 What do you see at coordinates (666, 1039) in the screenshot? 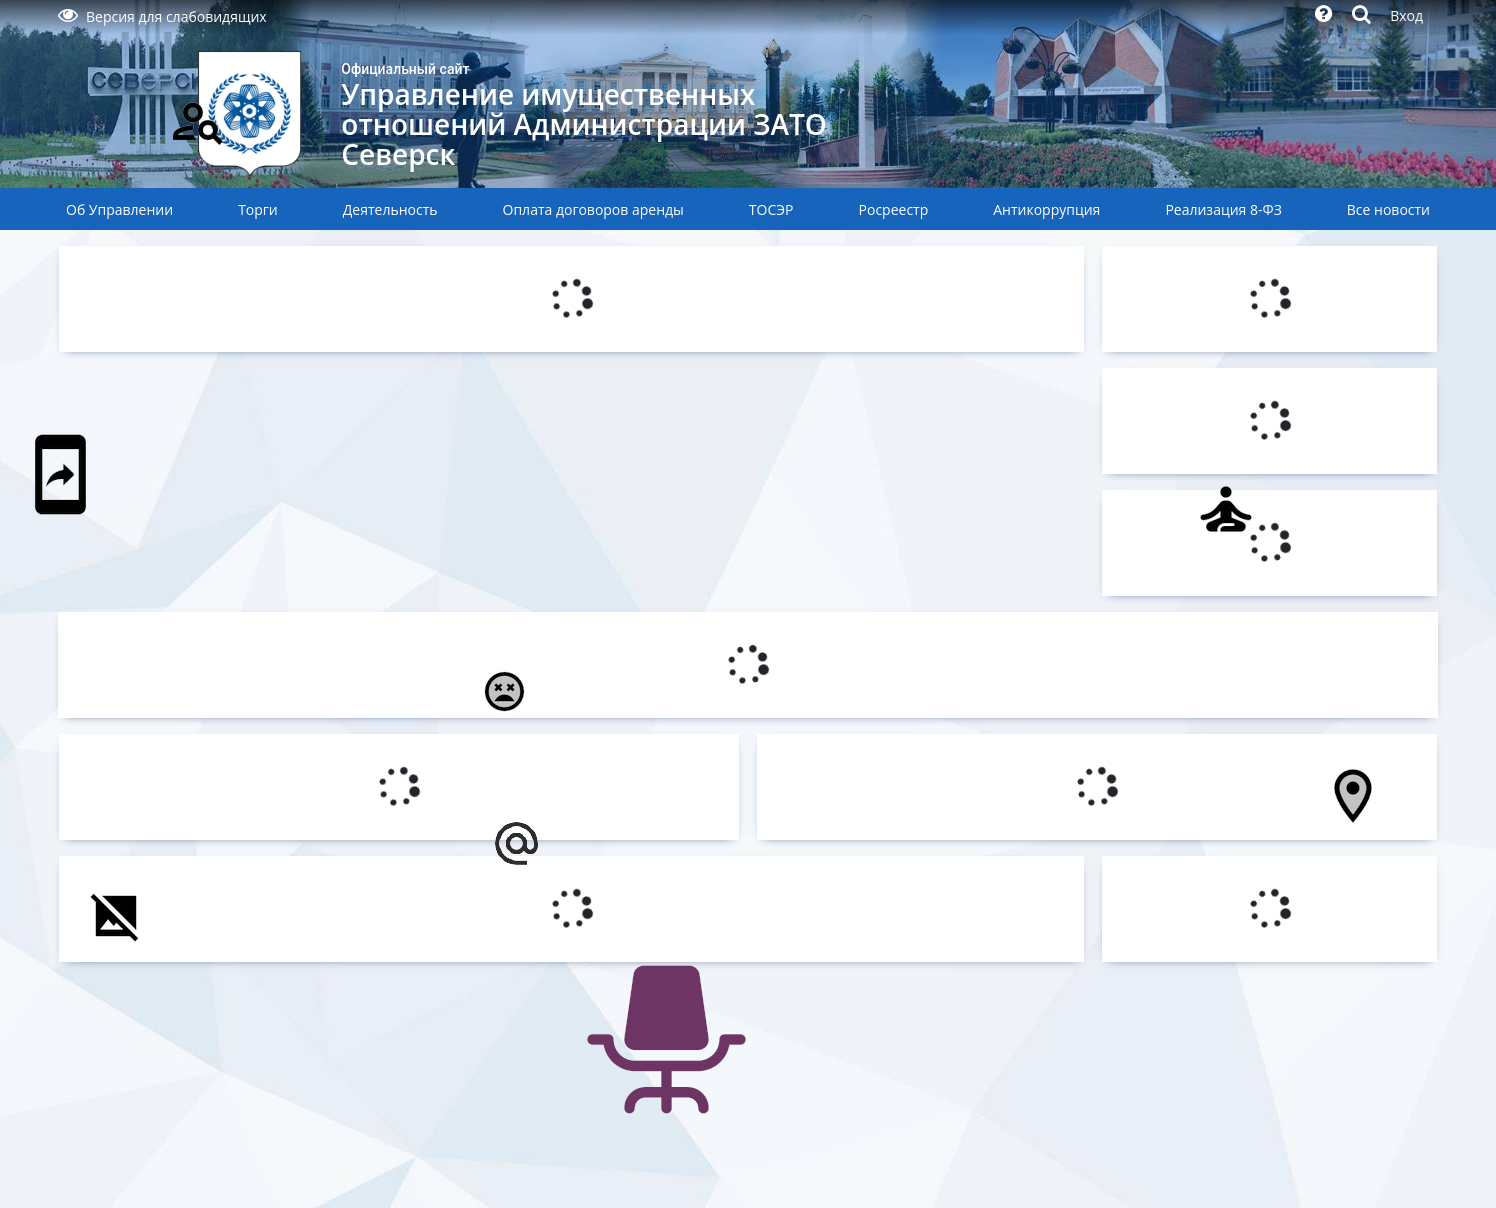
I see `workspace or office settings` at bounding box center [666, 1039].